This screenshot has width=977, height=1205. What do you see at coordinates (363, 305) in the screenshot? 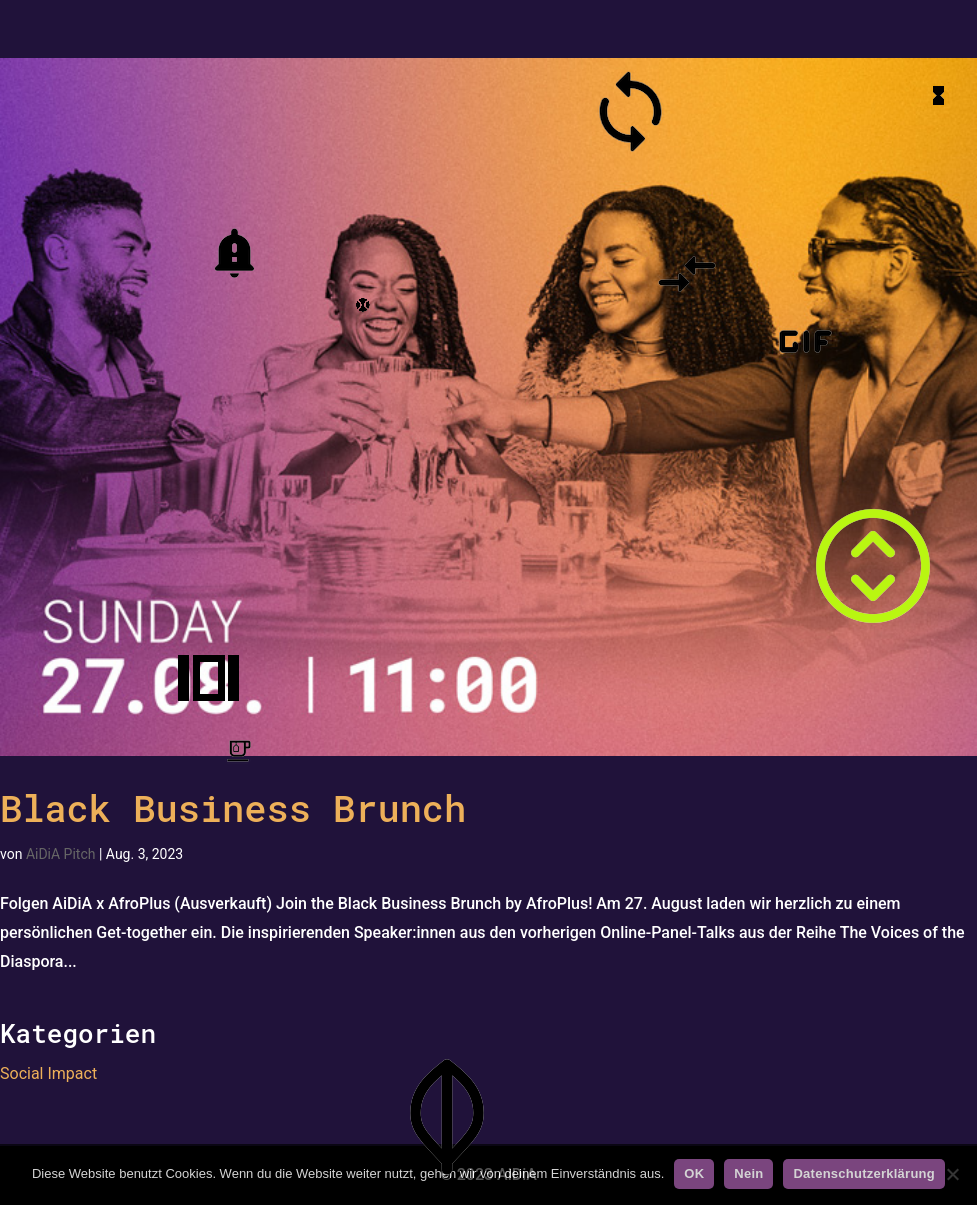
I see `access baseball or sports content` at bounding box center [363, 305].